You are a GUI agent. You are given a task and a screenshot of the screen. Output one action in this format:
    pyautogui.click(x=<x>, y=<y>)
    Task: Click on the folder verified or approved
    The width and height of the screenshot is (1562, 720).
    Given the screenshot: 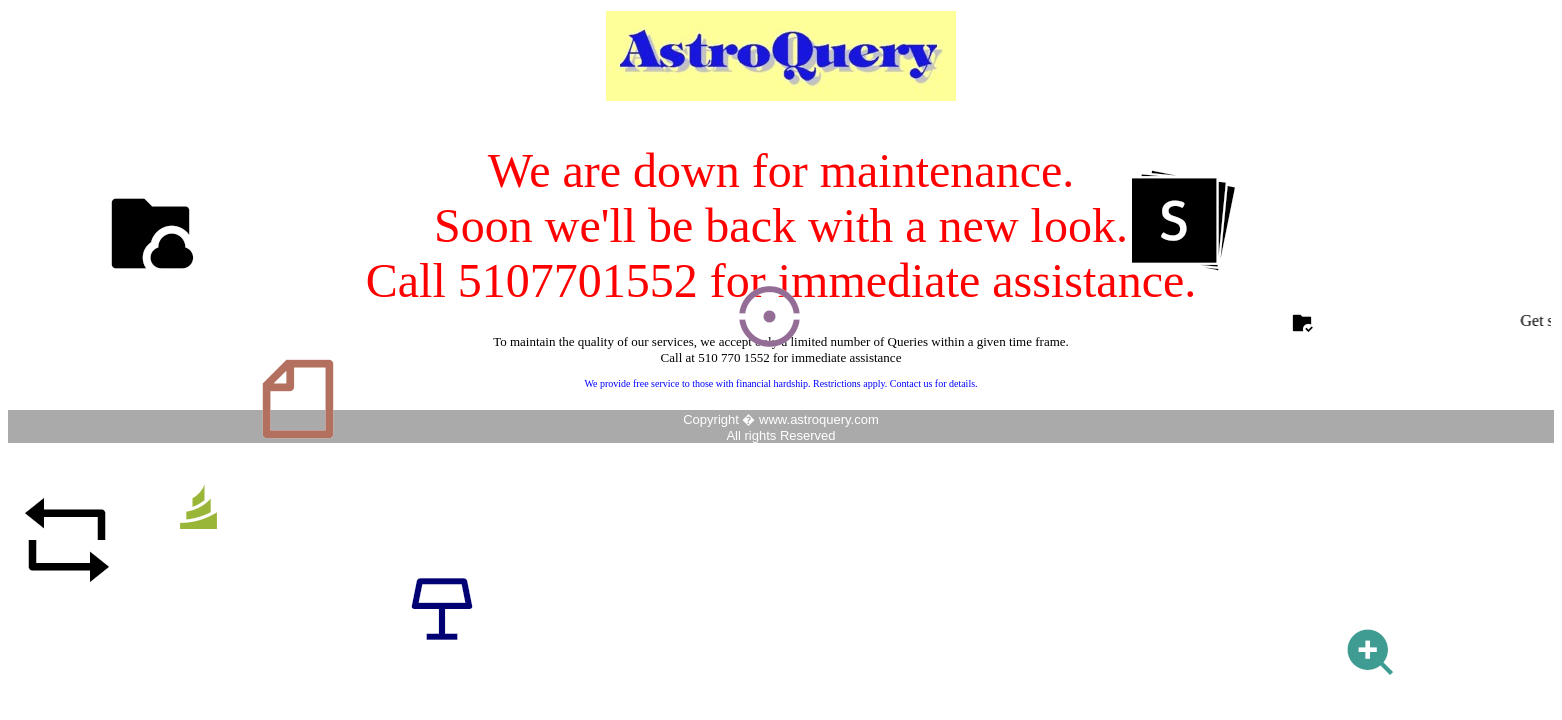 What is the action you would take?
    pyautogui.click(x=1302, y=323)
    